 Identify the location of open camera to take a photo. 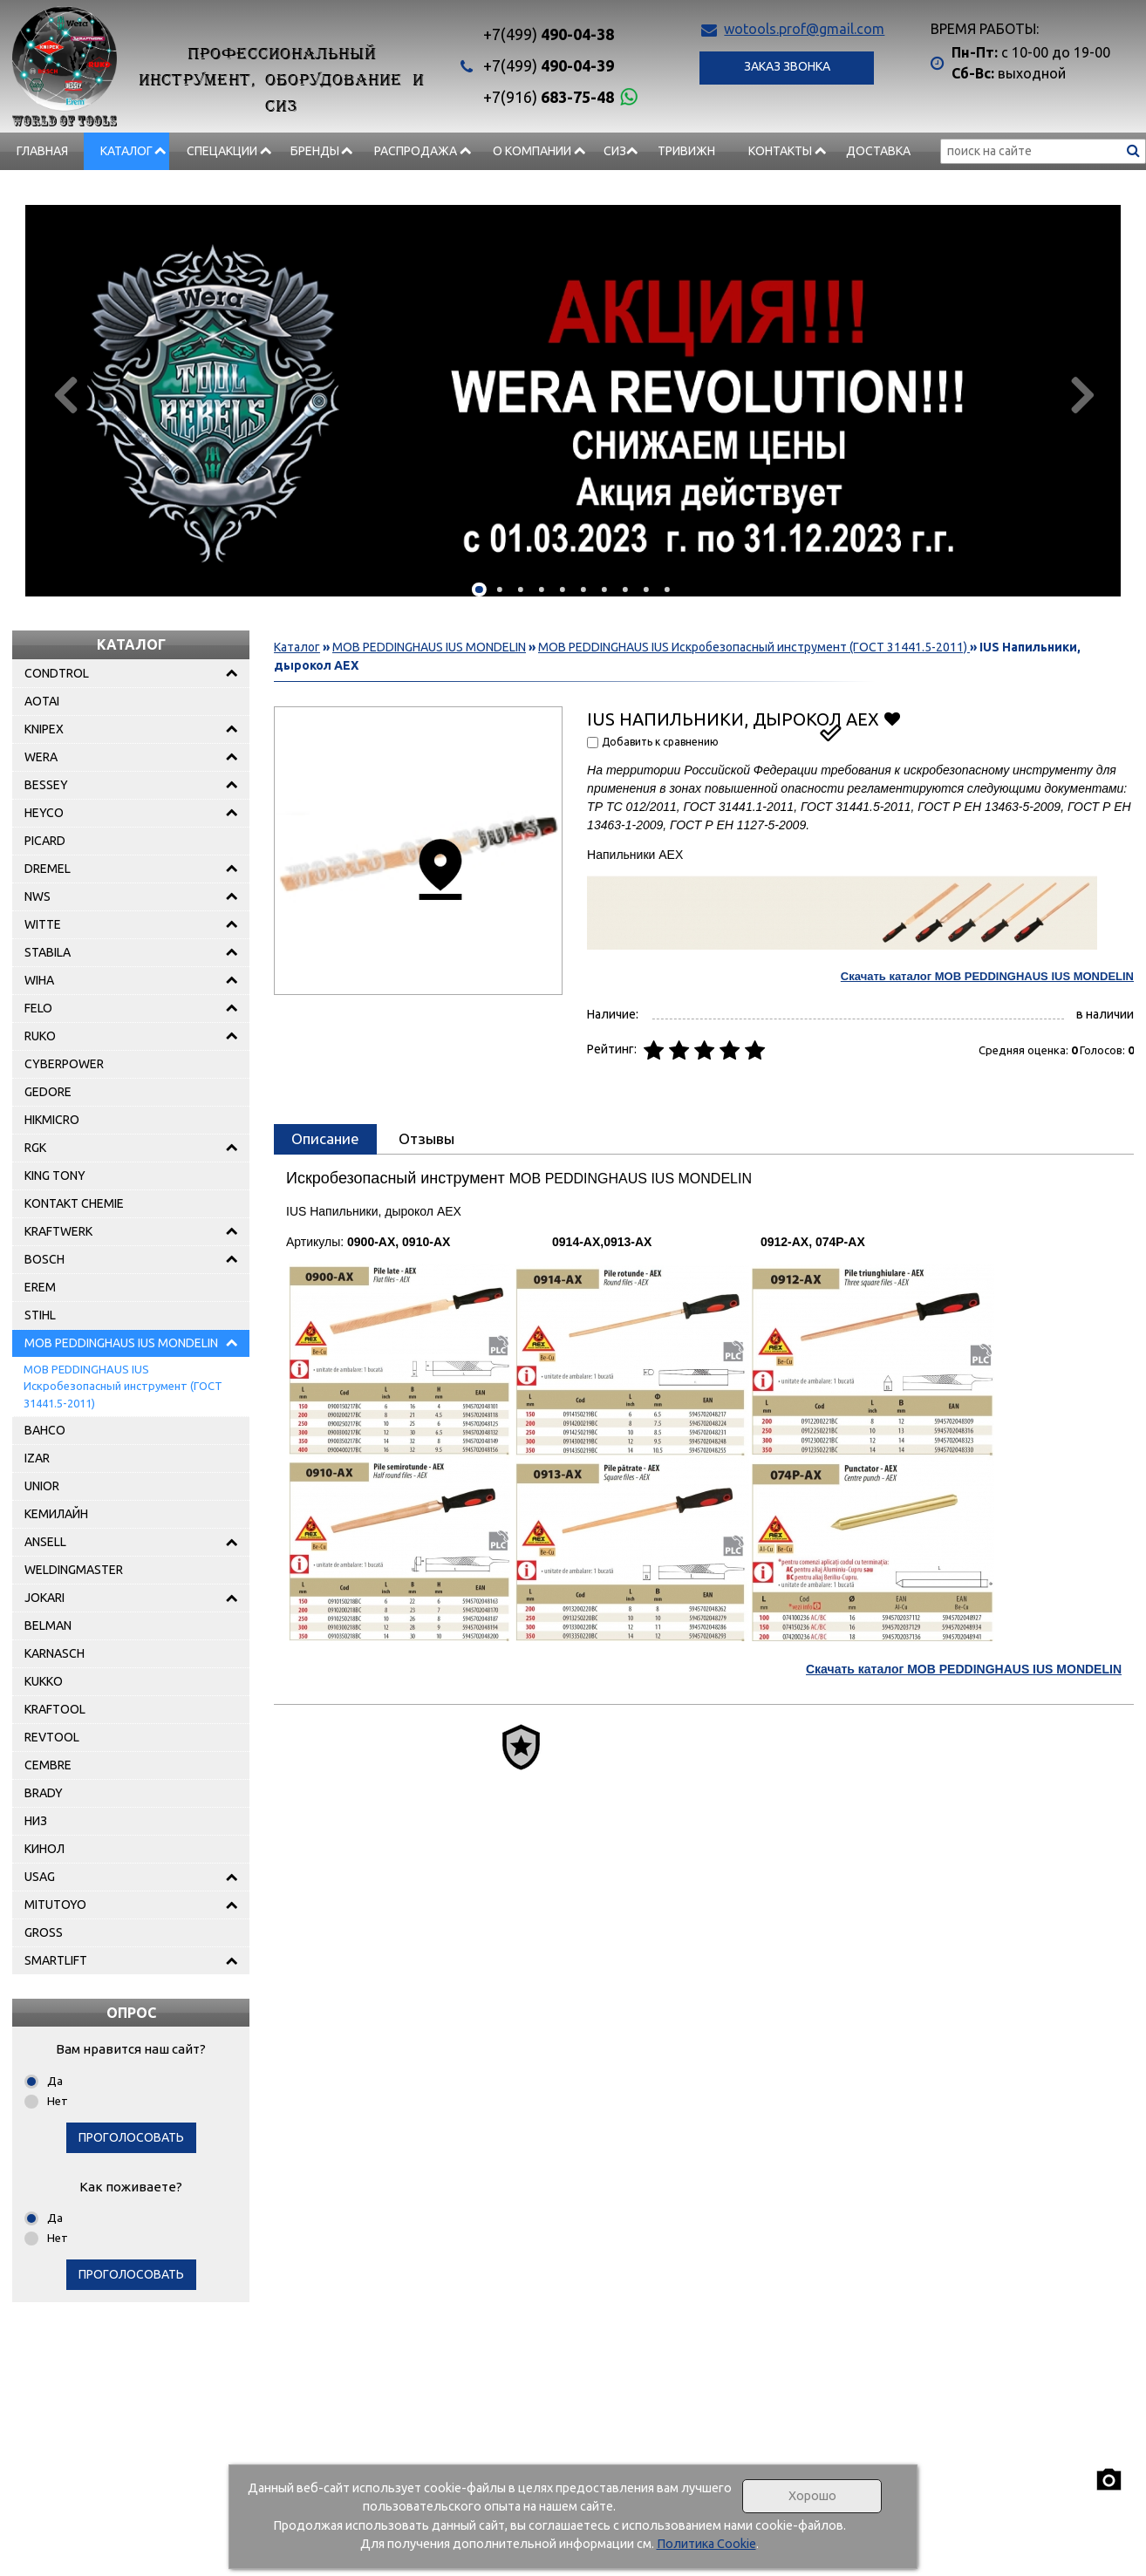
(1108, 2480).